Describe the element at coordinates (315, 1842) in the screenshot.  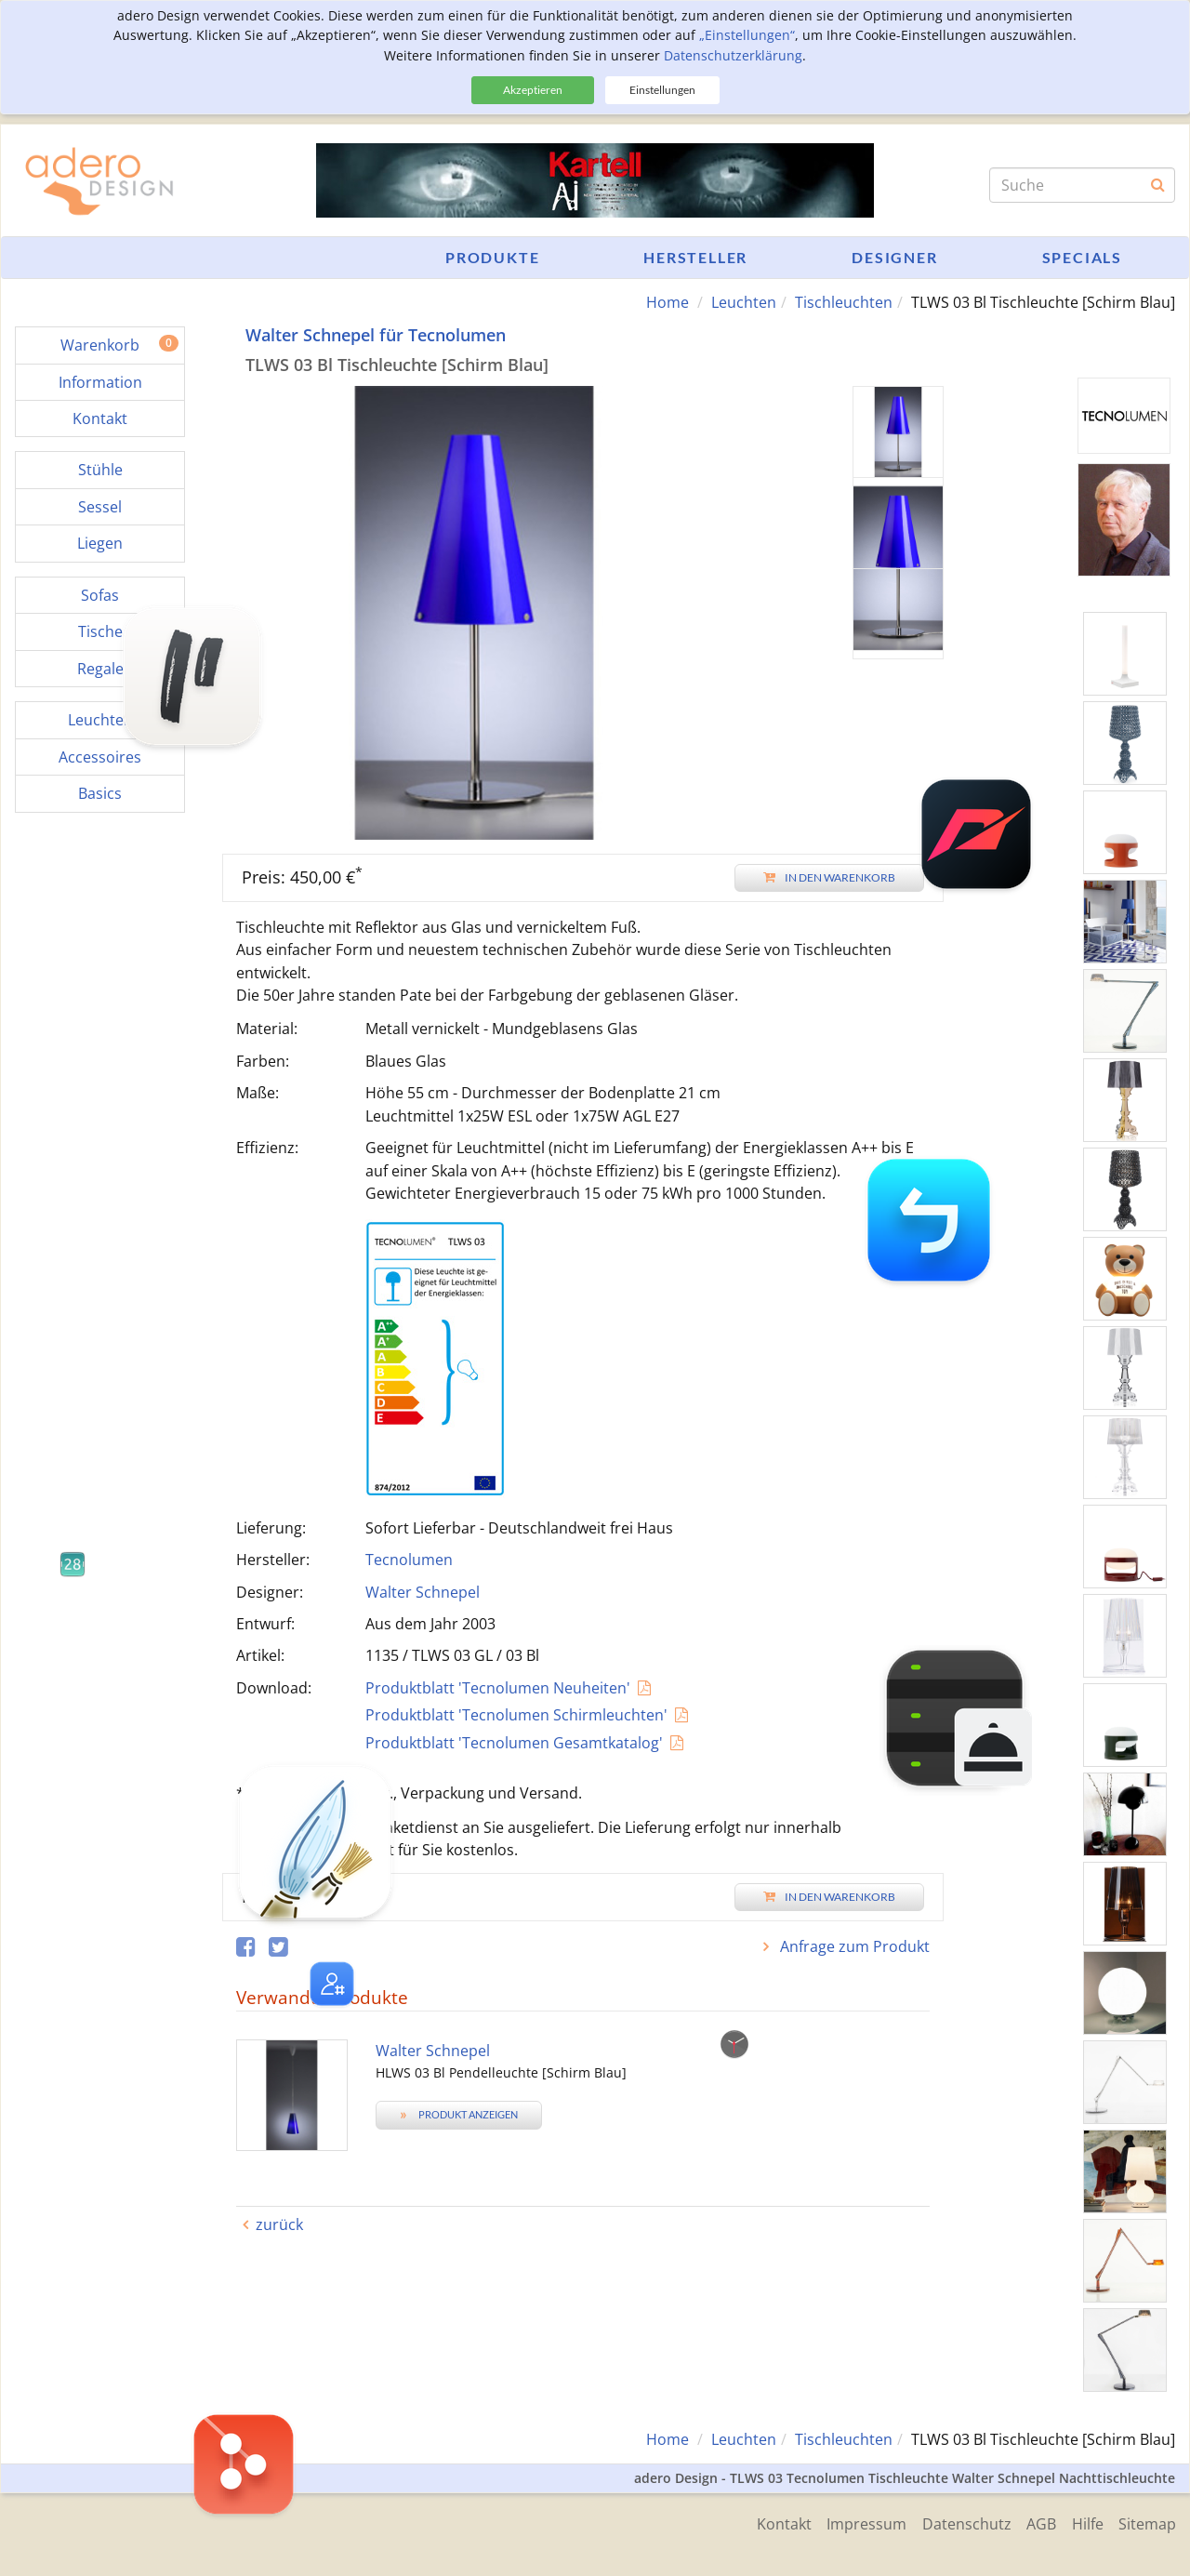
I see `open vara text editor app` at that location.